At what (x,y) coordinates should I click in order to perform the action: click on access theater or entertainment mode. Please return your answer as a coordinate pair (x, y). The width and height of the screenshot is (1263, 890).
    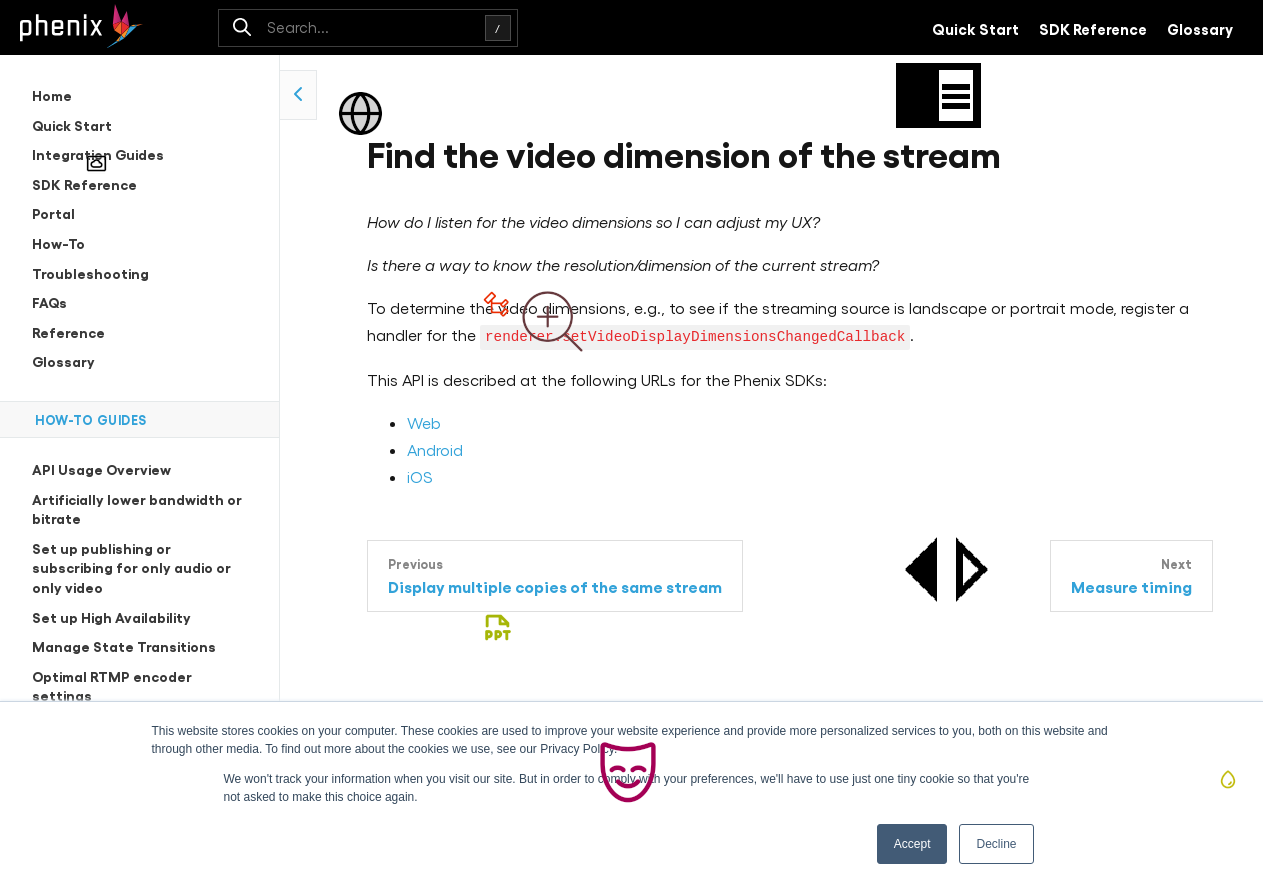
    Looking at the image, I should click on (628, 770).